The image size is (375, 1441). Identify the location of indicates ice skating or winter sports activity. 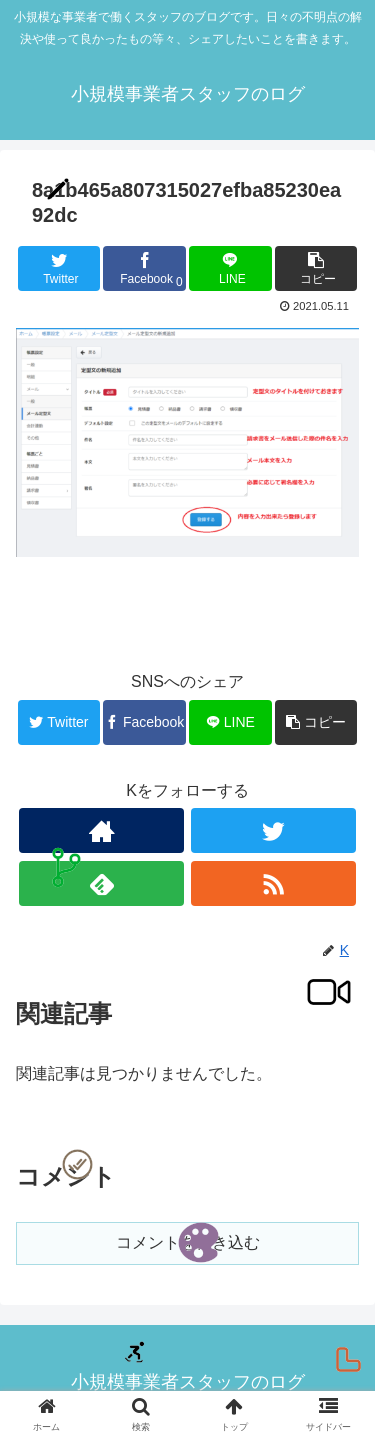
(135, 1352).